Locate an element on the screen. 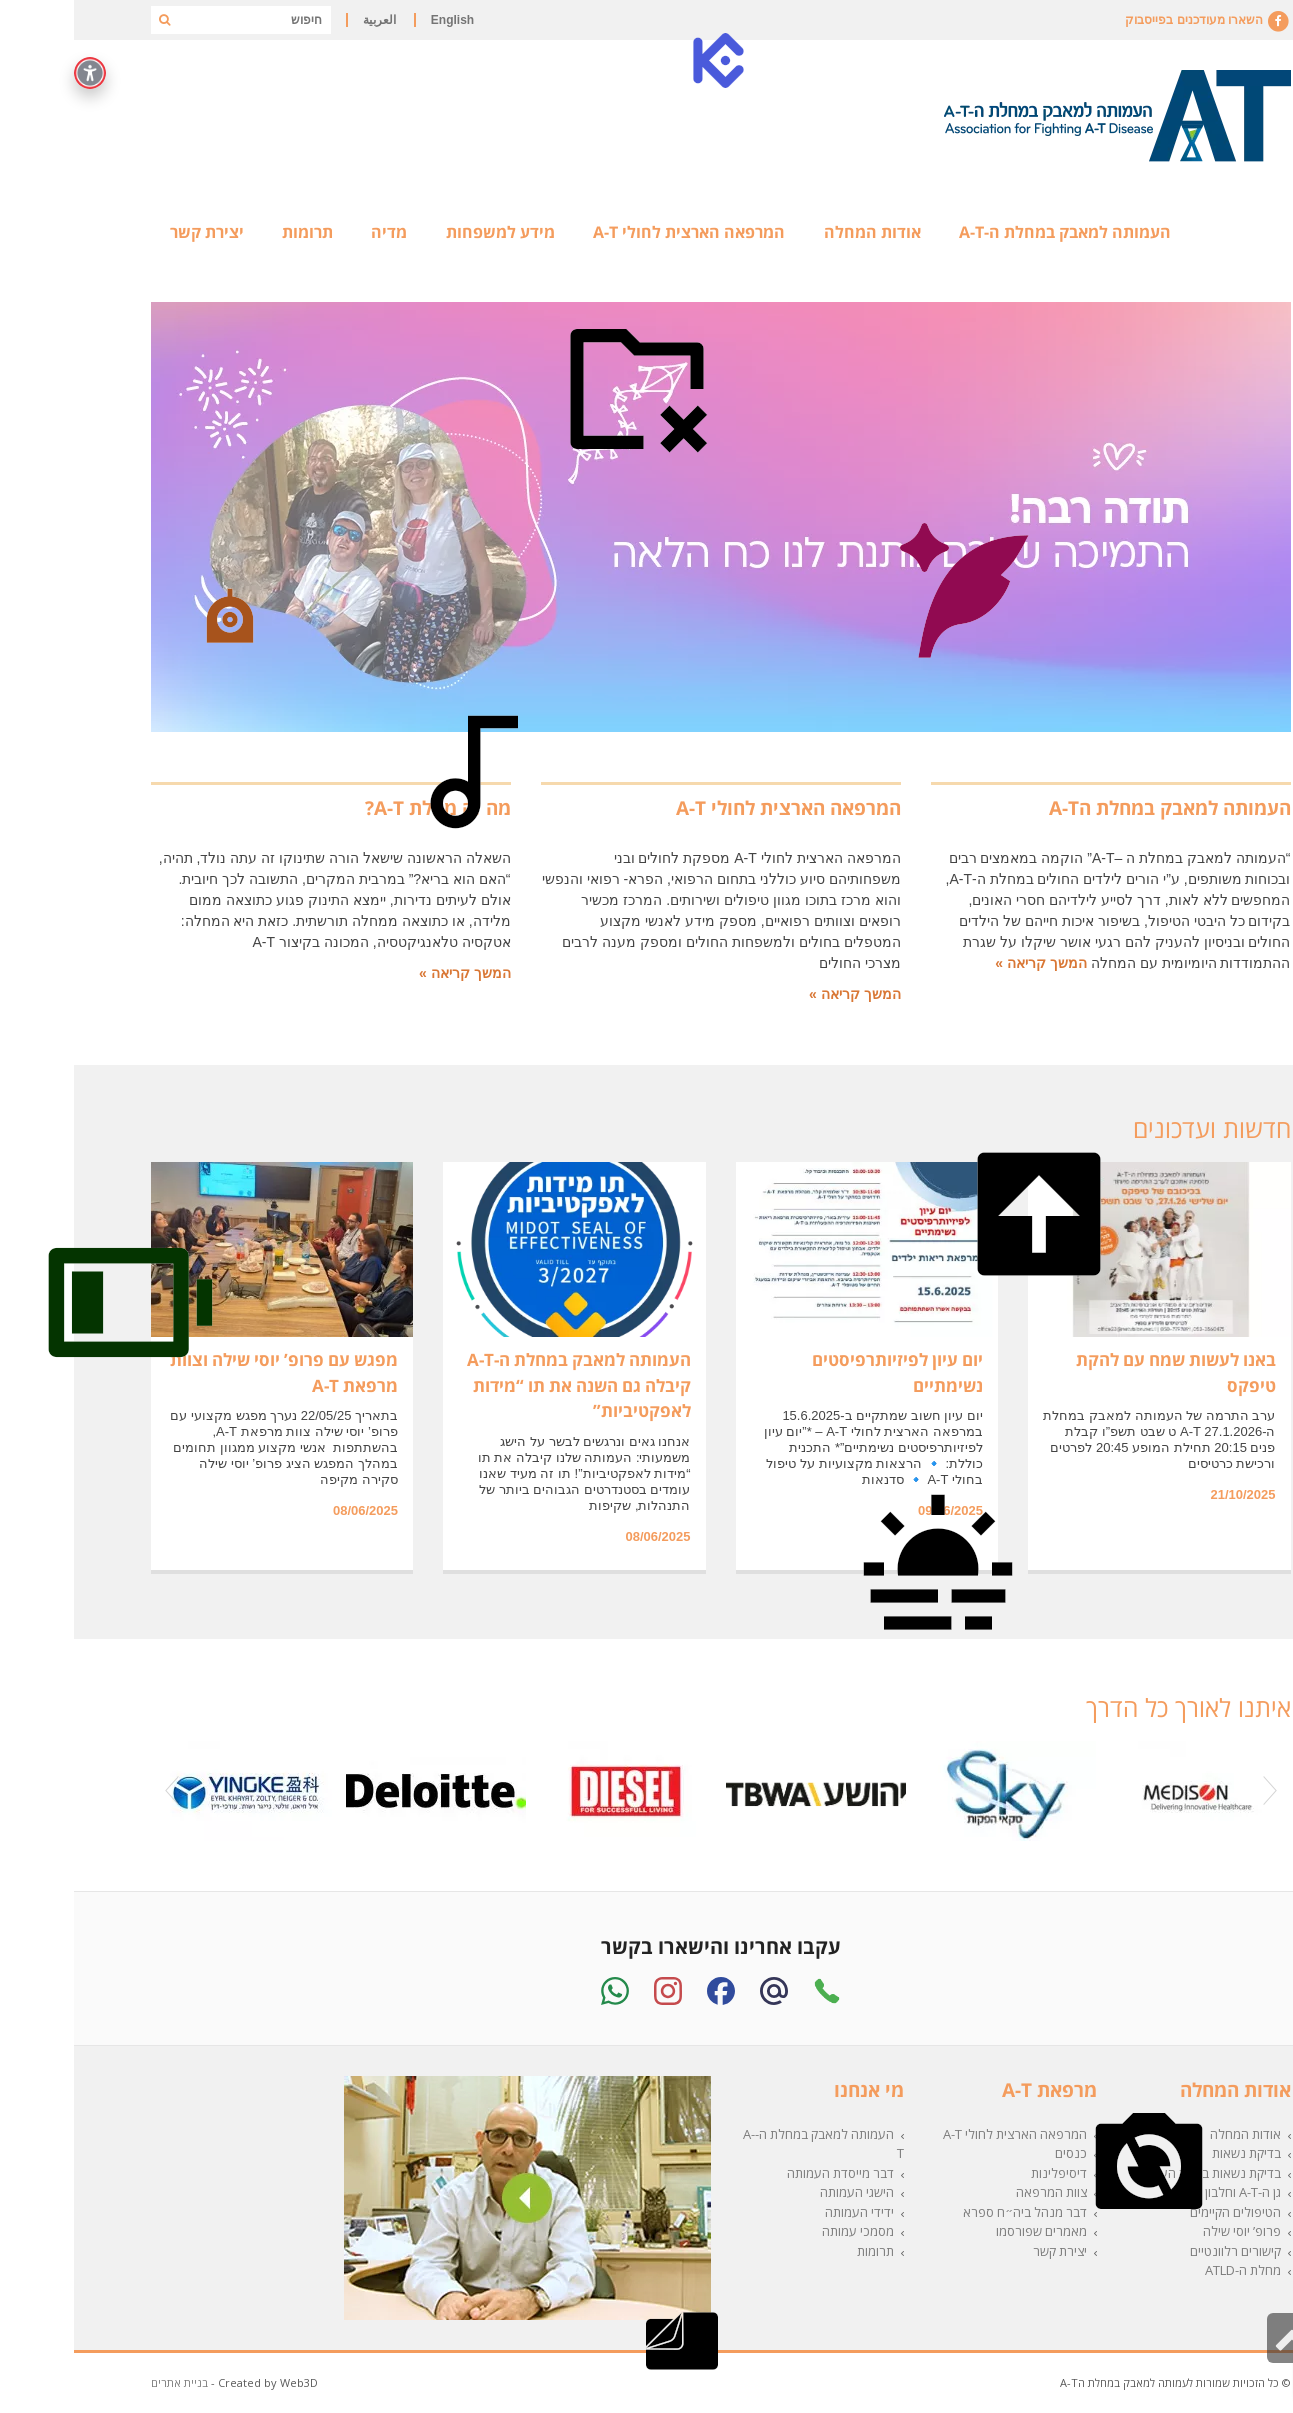 The height and width of the screenshot is (2413, 1293). indicates low battery status is located at coordinates (126, 1302).